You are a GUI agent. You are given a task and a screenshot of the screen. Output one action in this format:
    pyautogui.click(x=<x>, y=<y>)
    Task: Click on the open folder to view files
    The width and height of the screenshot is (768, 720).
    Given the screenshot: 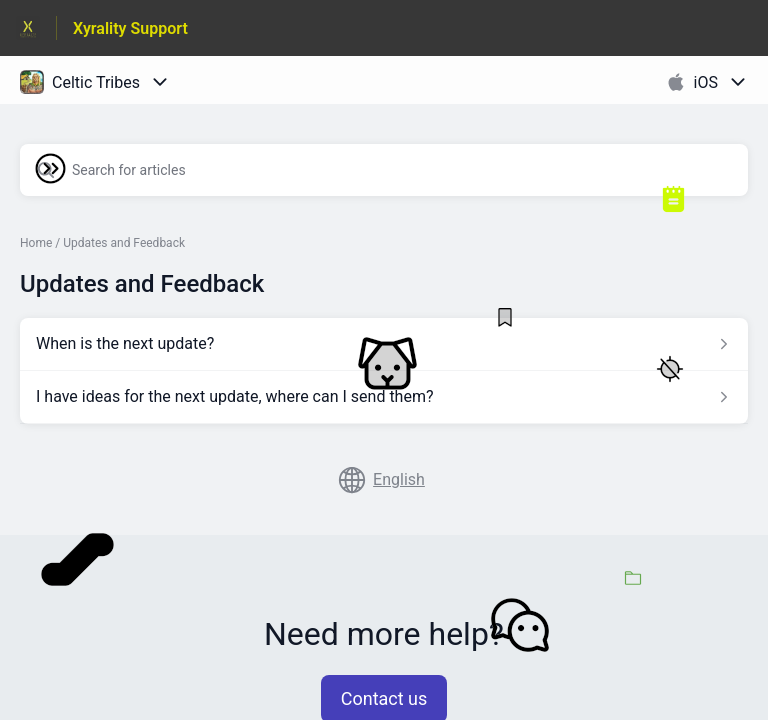 What is the action you would take?
    pyautogui.click(x=633, y=578)
    